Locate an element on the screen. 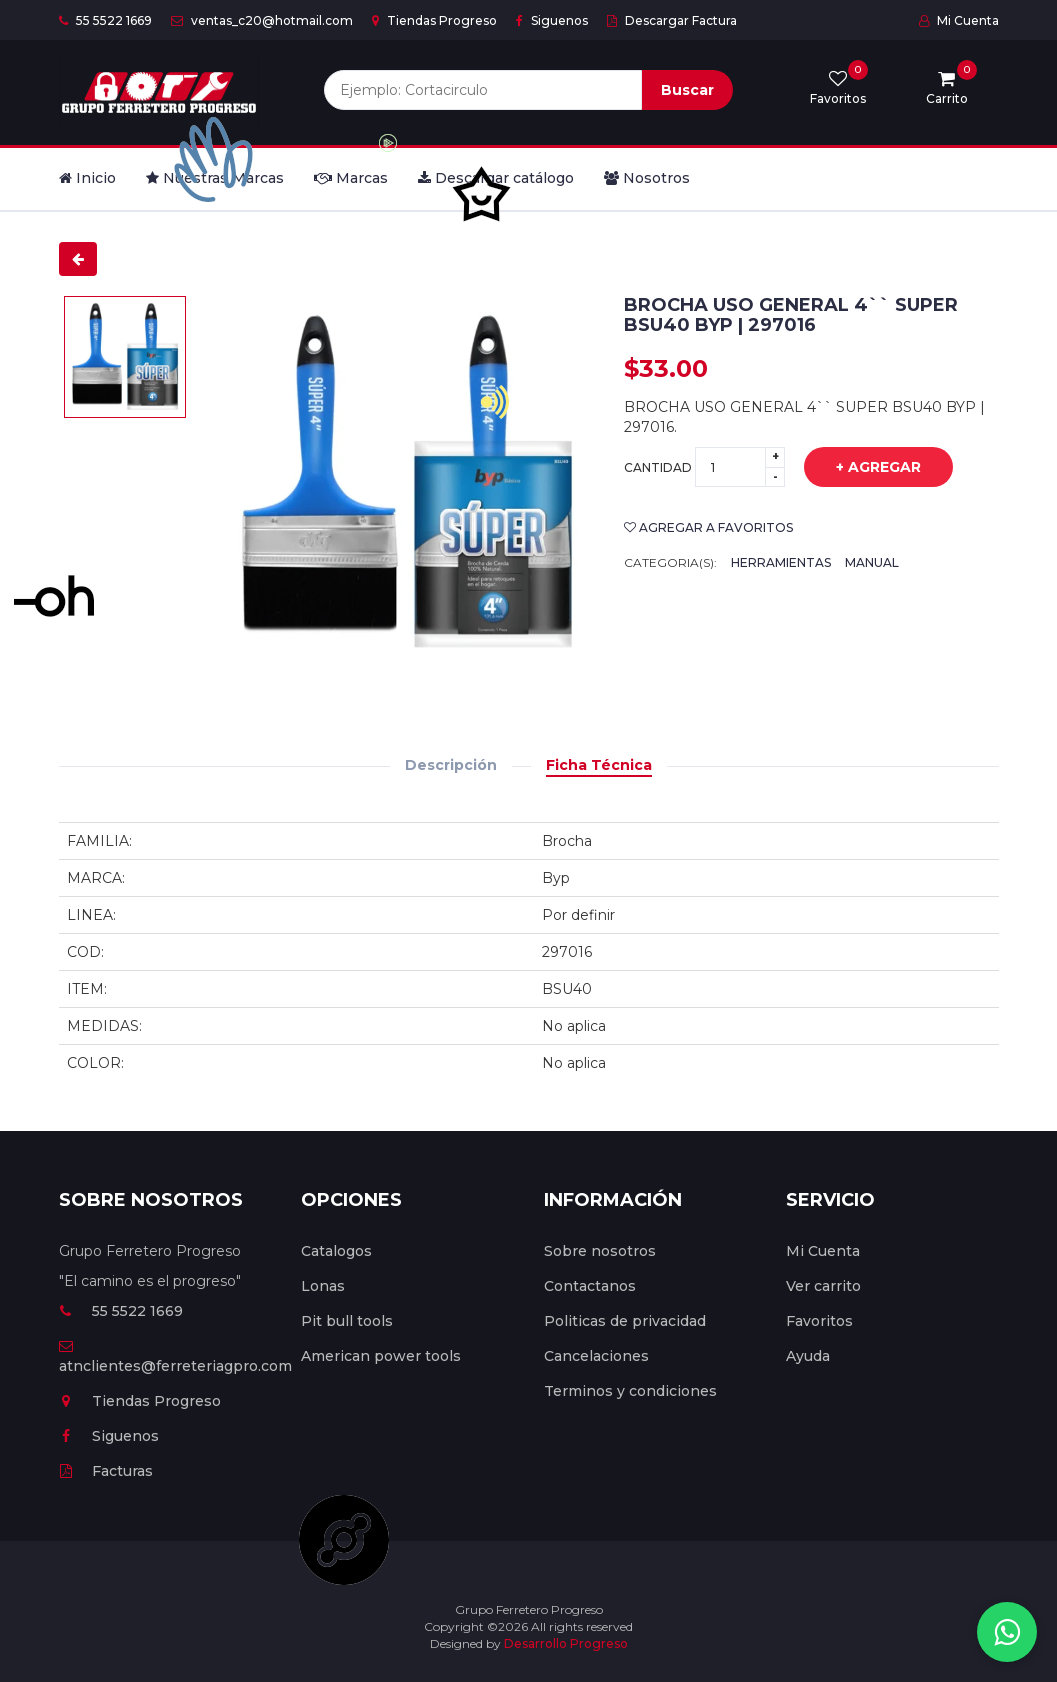 This screenshot has width=1057, height=1682. open the Helium network app is located at coordinates (344, 1540).